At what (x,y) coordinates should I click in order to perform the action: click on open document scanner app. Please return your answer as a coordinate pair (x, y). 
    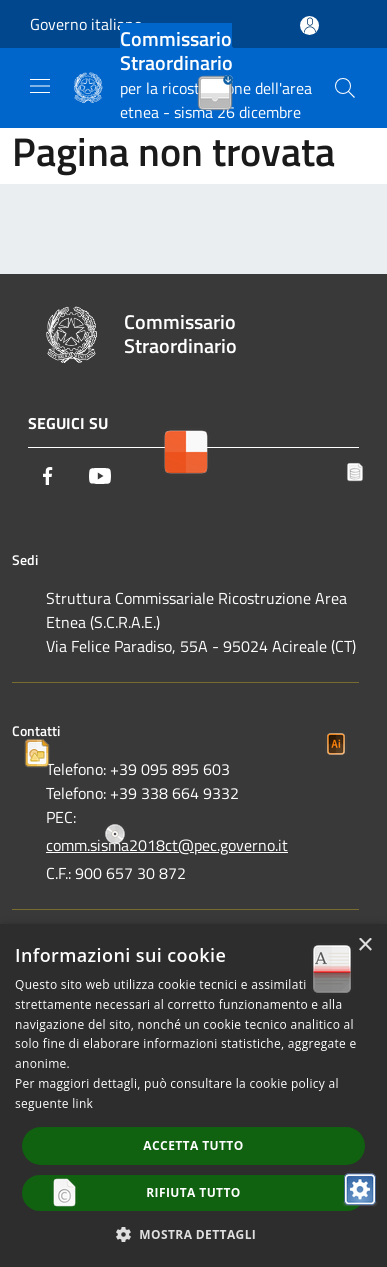
    Looking at the image, I should click on (332, 969).